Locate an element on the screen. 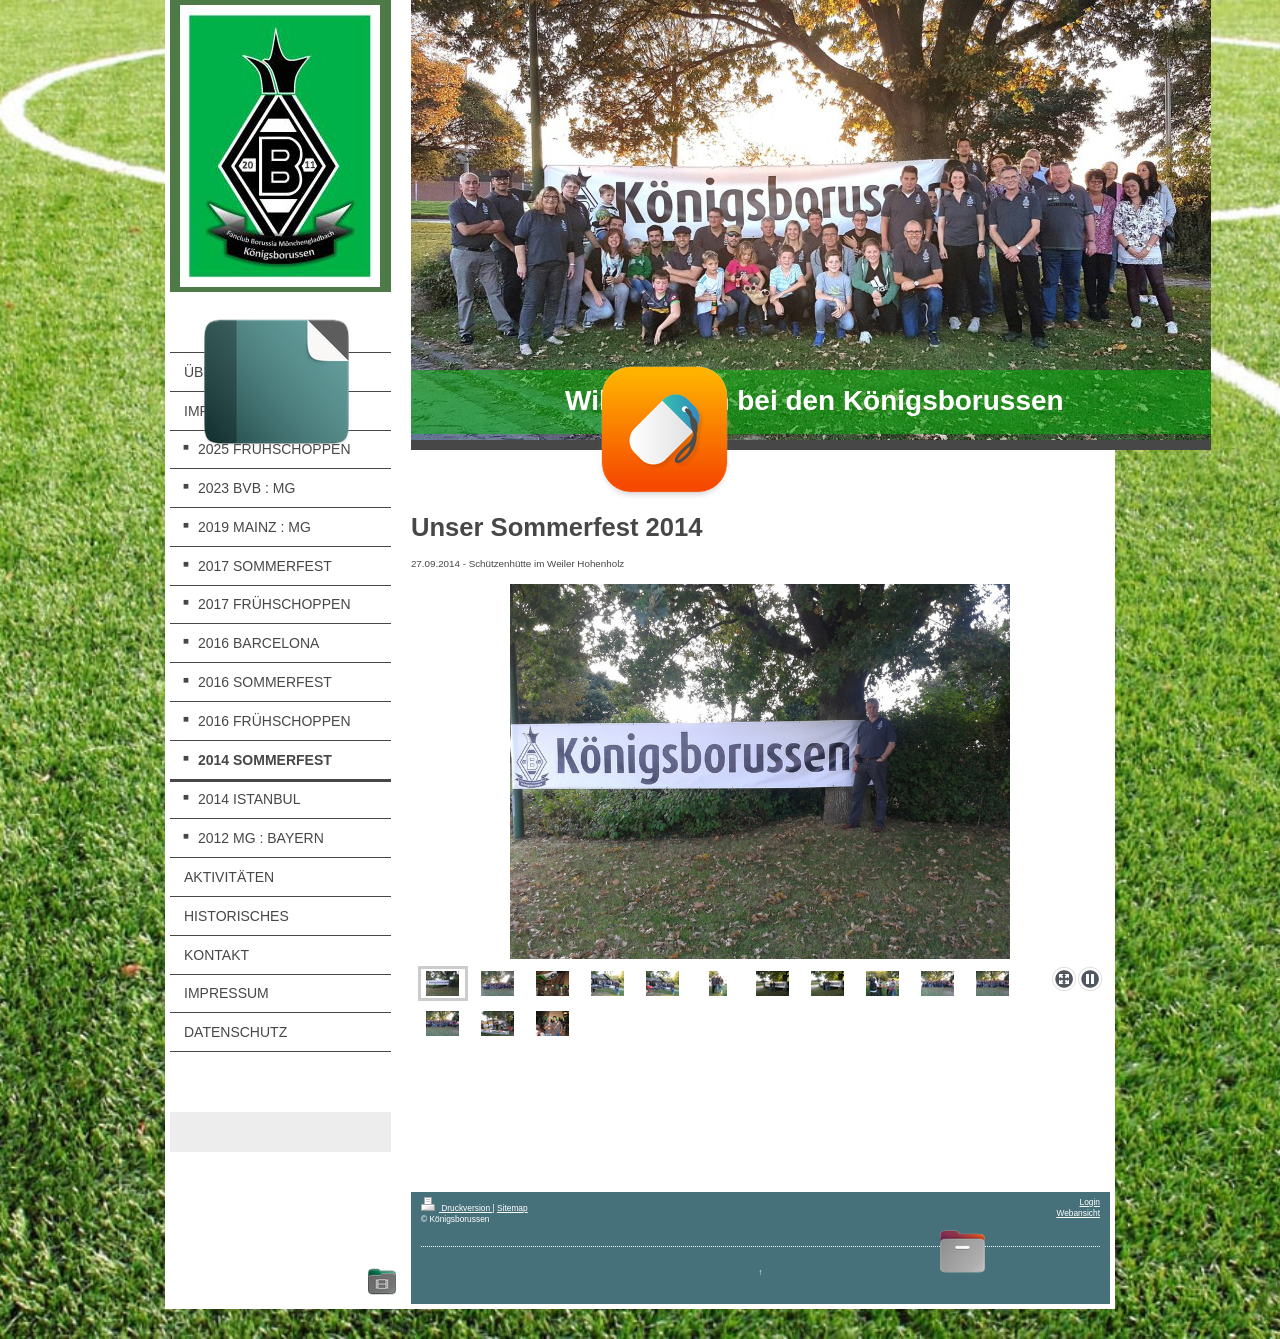 The image size is (1280, 1339). open kid3 audio tag editor is located at coordinates (664, 429).